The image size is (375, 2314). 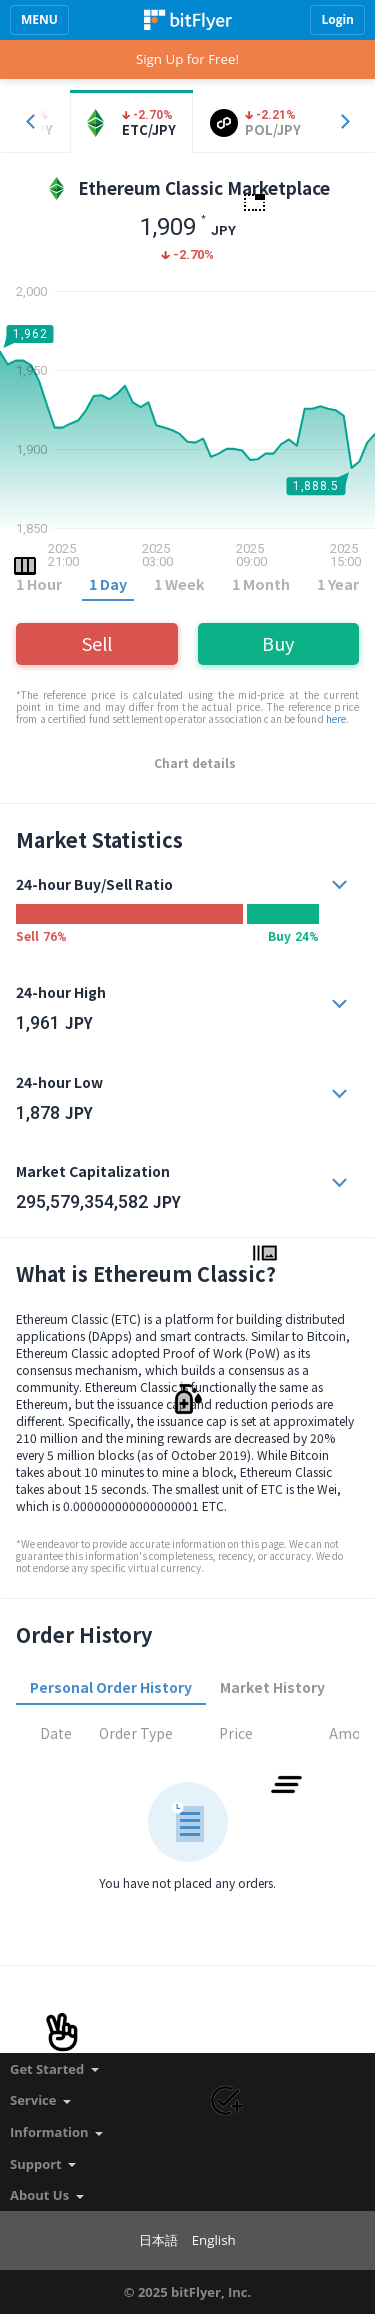 I want to click on an inactive or unselected browser tab, so click(x=254, y=202).